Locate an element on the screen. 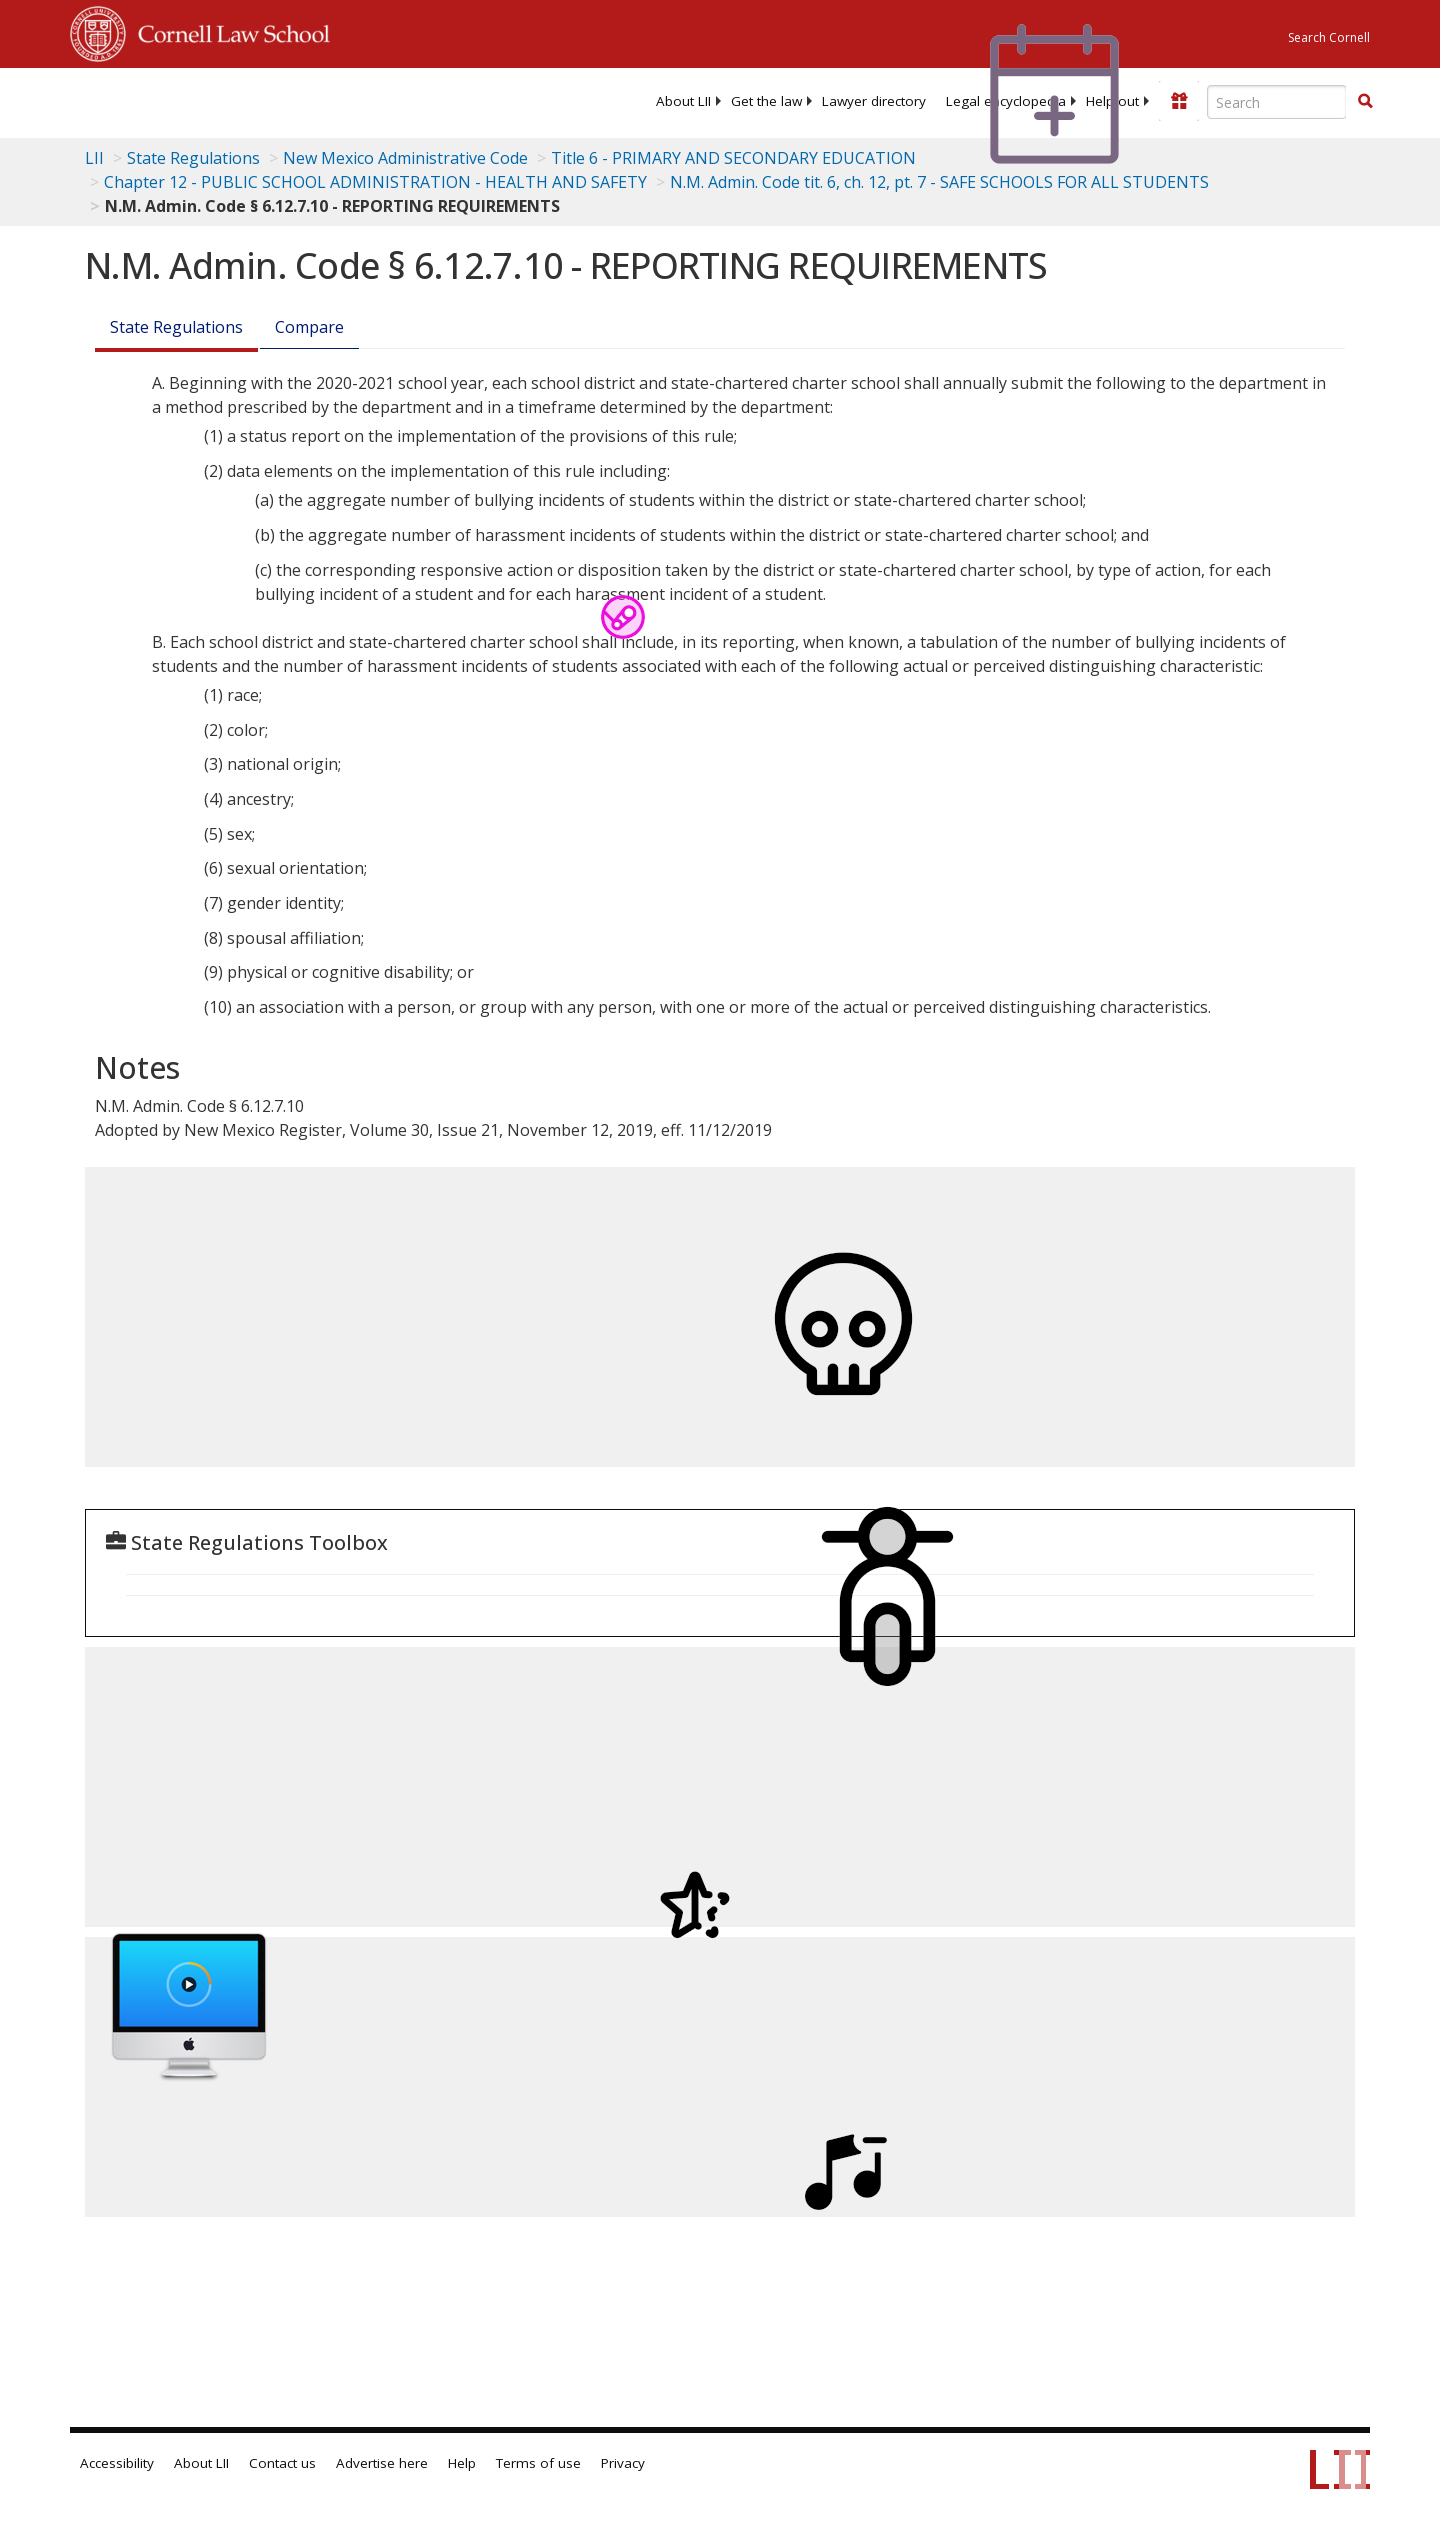 The image size is (1440, 2525). open Steam application is located at coordinates (623, 617).